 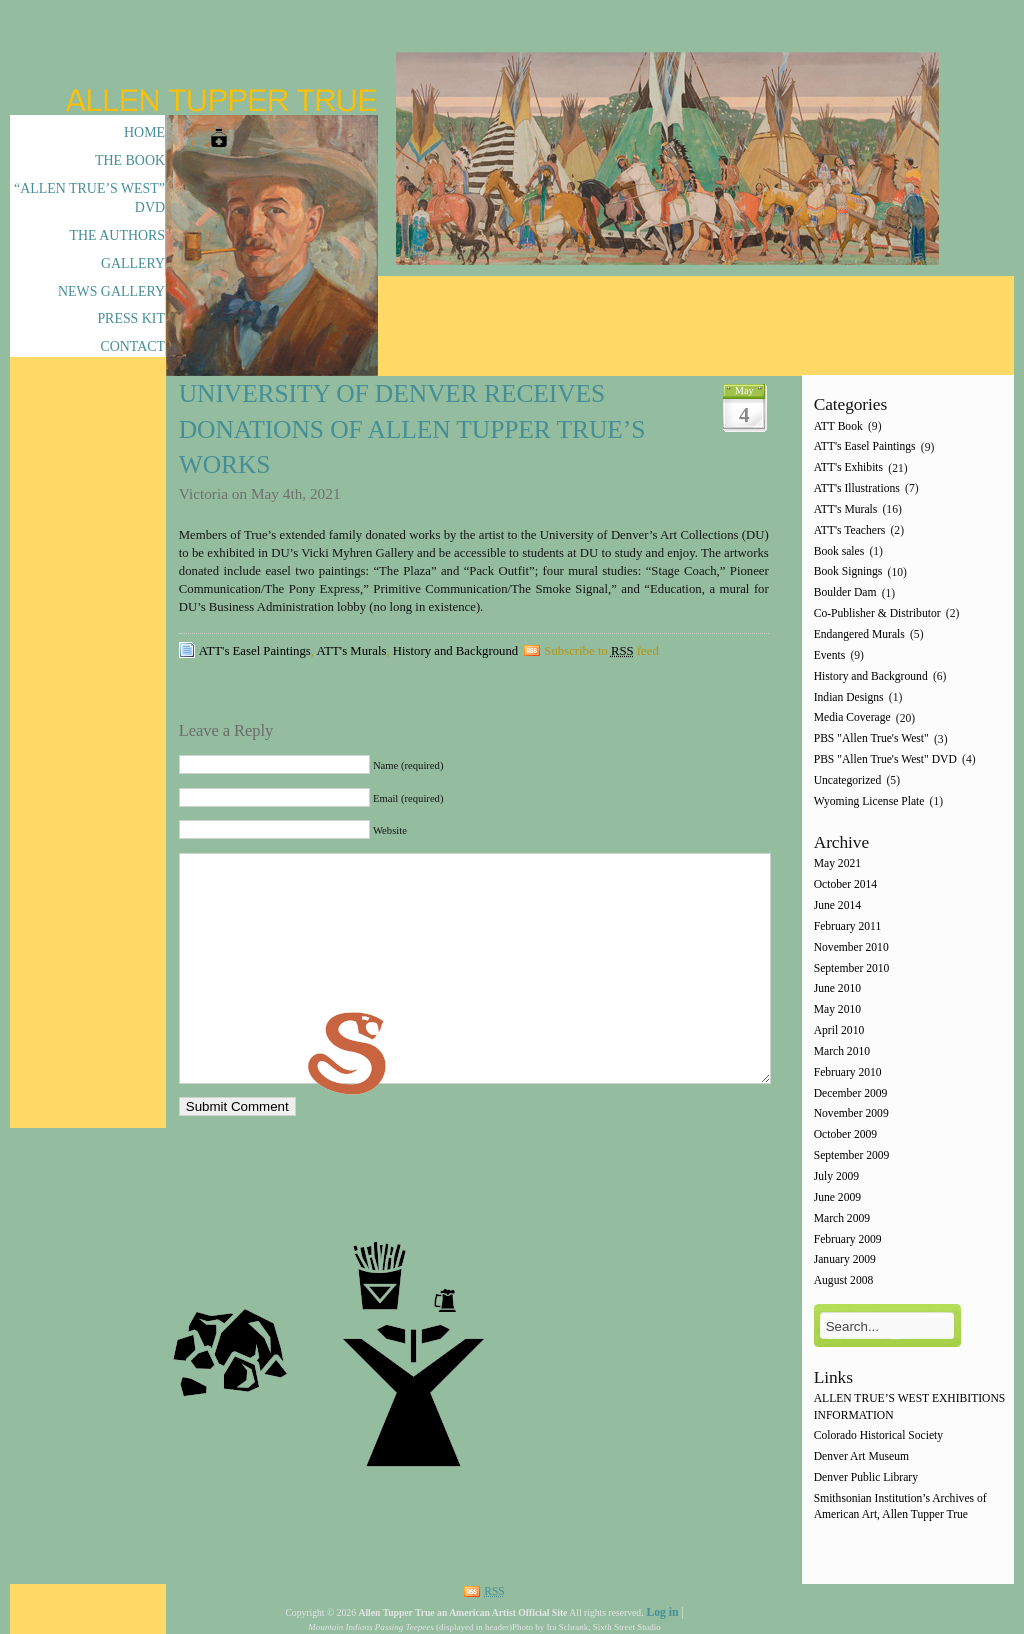 I want to click on access health or healing items, so click(x=219, y=138).